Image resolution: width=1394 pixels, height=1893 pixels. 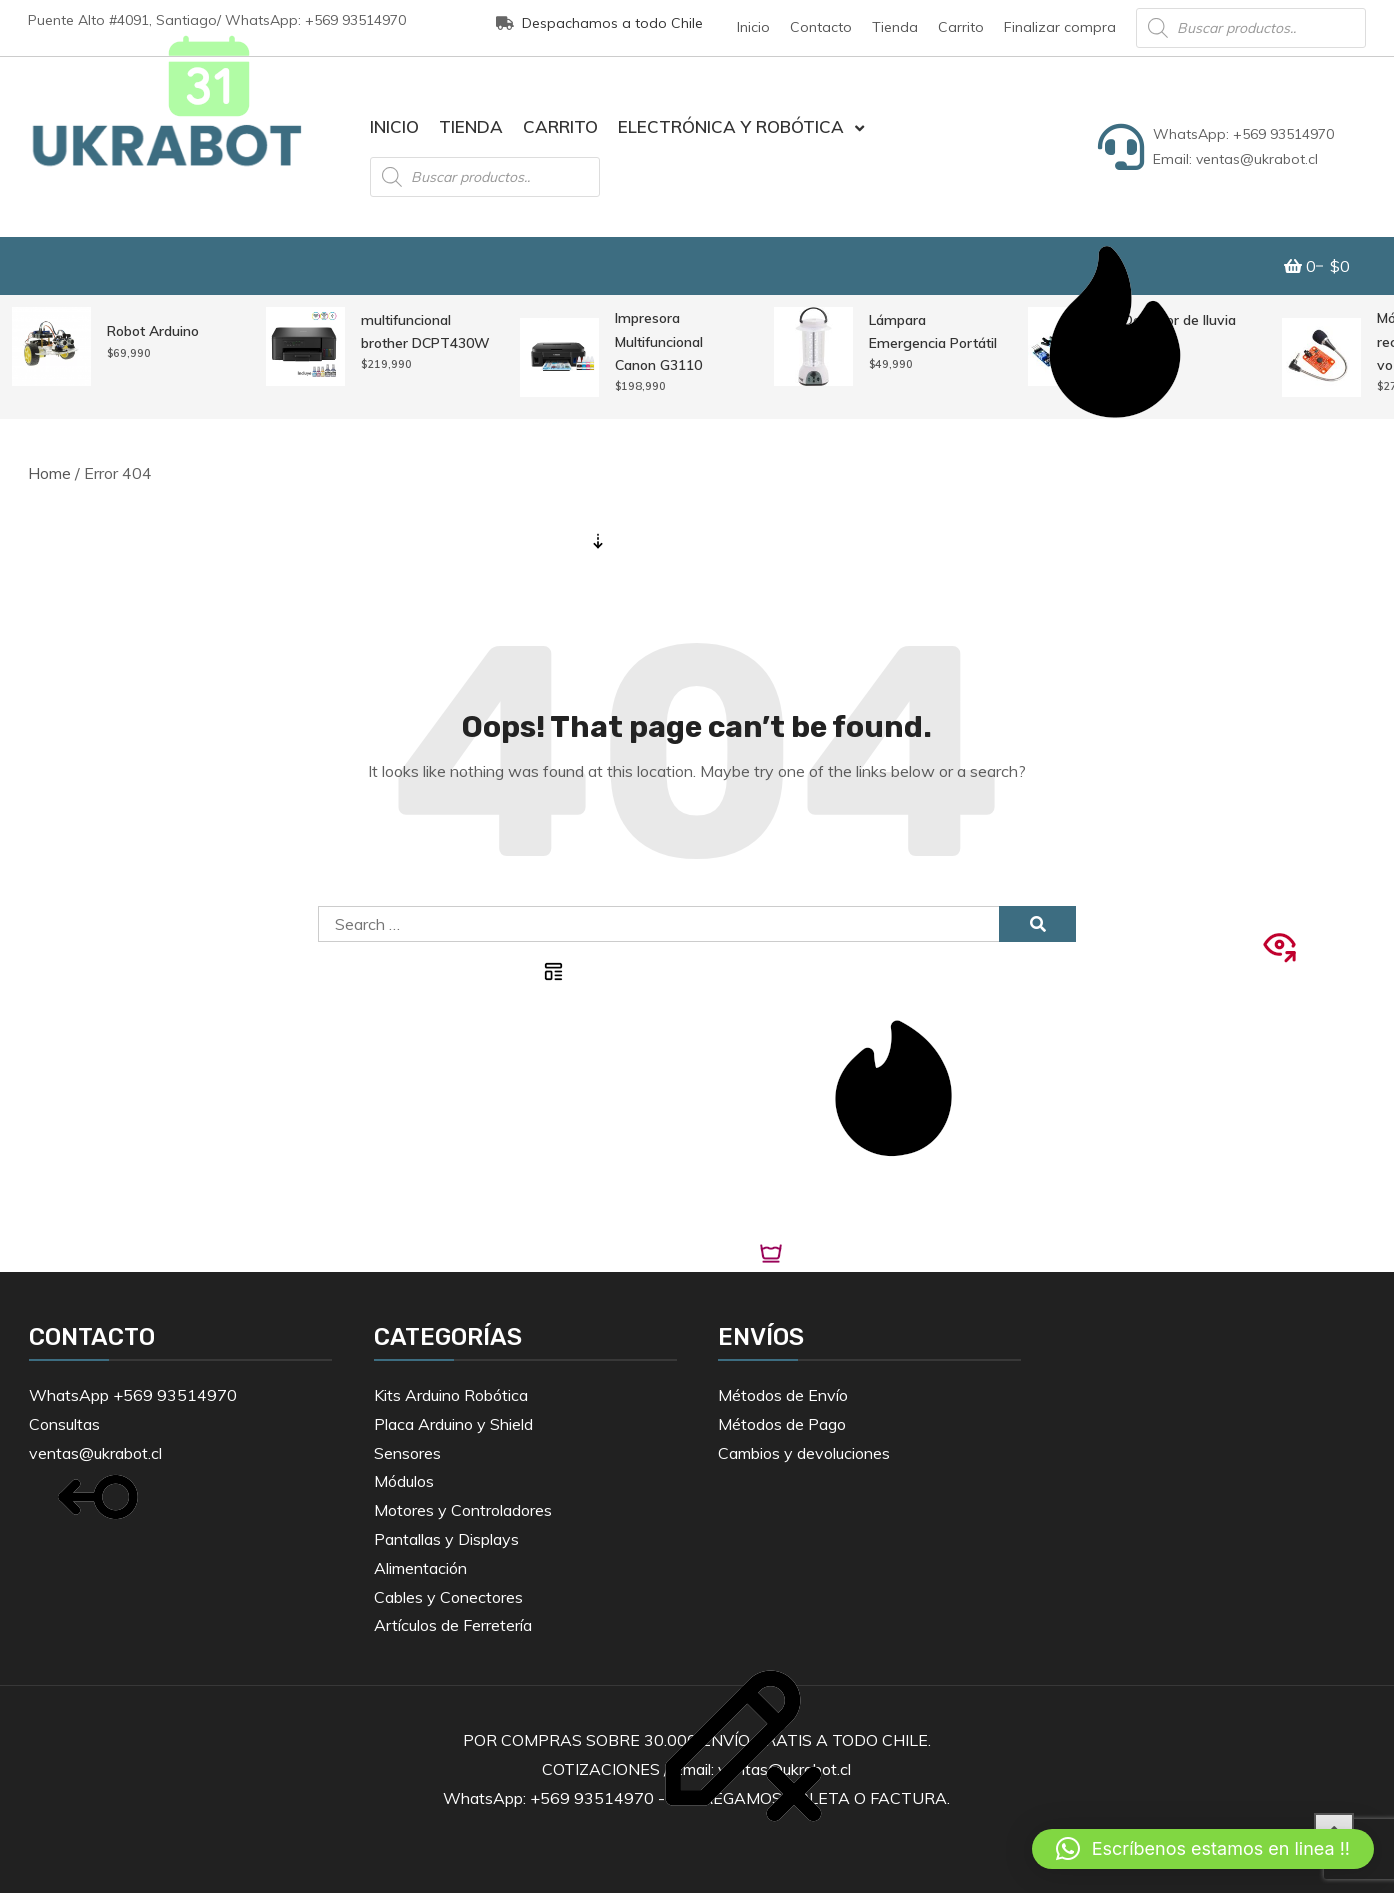 What do you see at coordinates (771, 1253) in the screenshot?
I see `indicates machine washable with gentle press cycle` at bounding box center [771, 1253].